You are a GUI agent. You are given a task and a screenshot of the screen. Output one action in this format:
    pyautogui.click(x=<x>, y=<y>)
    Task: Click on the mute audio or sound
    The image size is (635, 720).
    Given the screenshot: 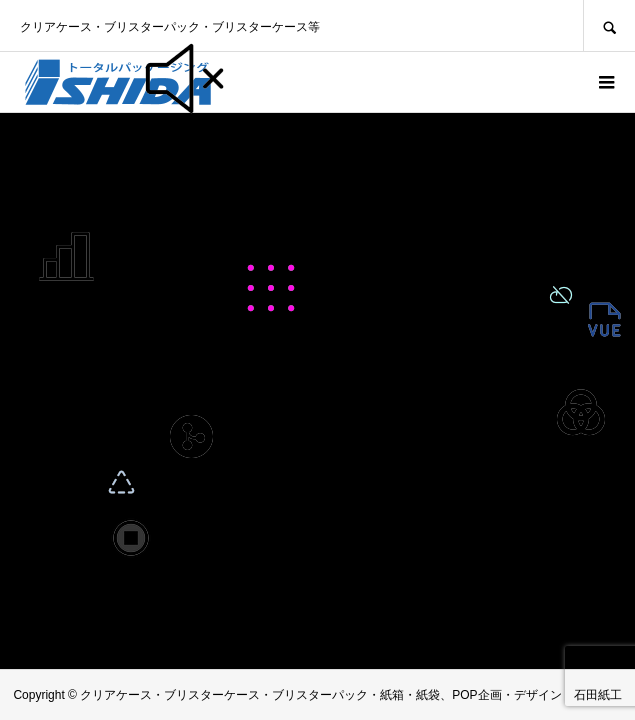 What is the action you would take?
    pyautogui.click(x=180, y=78)
    